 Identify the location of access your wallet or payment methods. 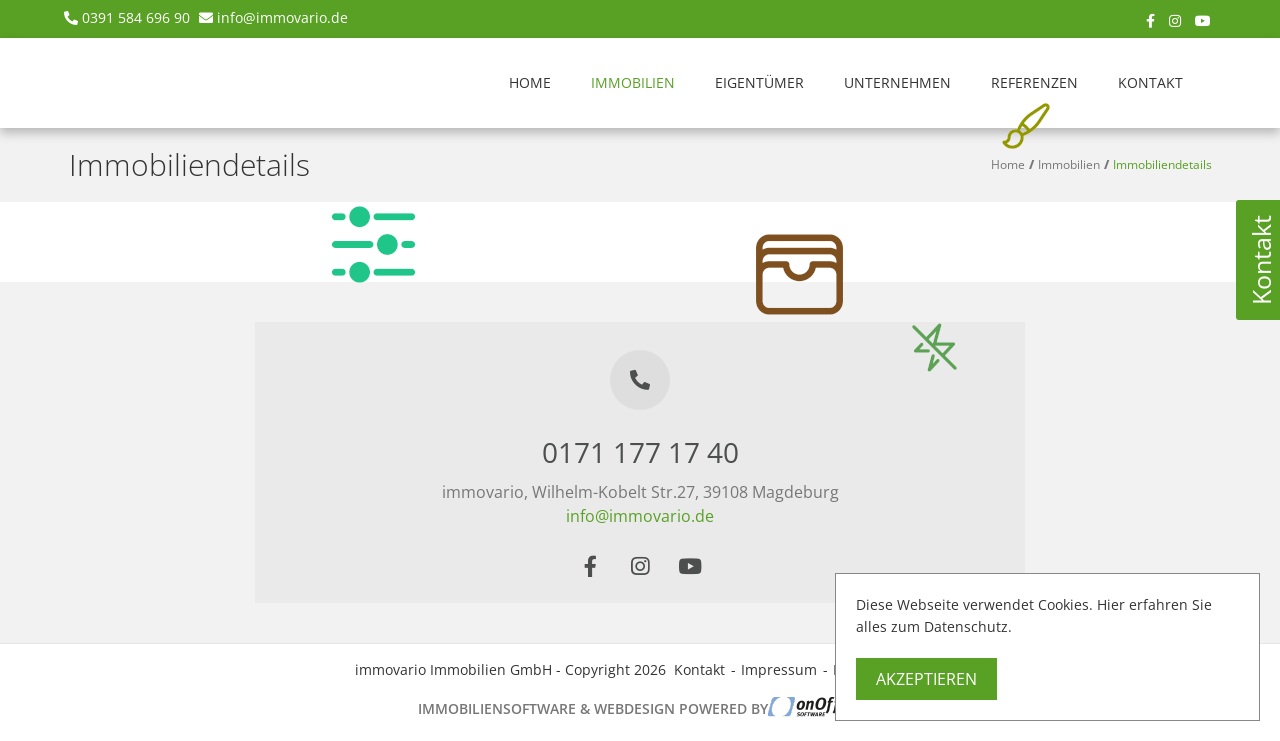
(799, 274).